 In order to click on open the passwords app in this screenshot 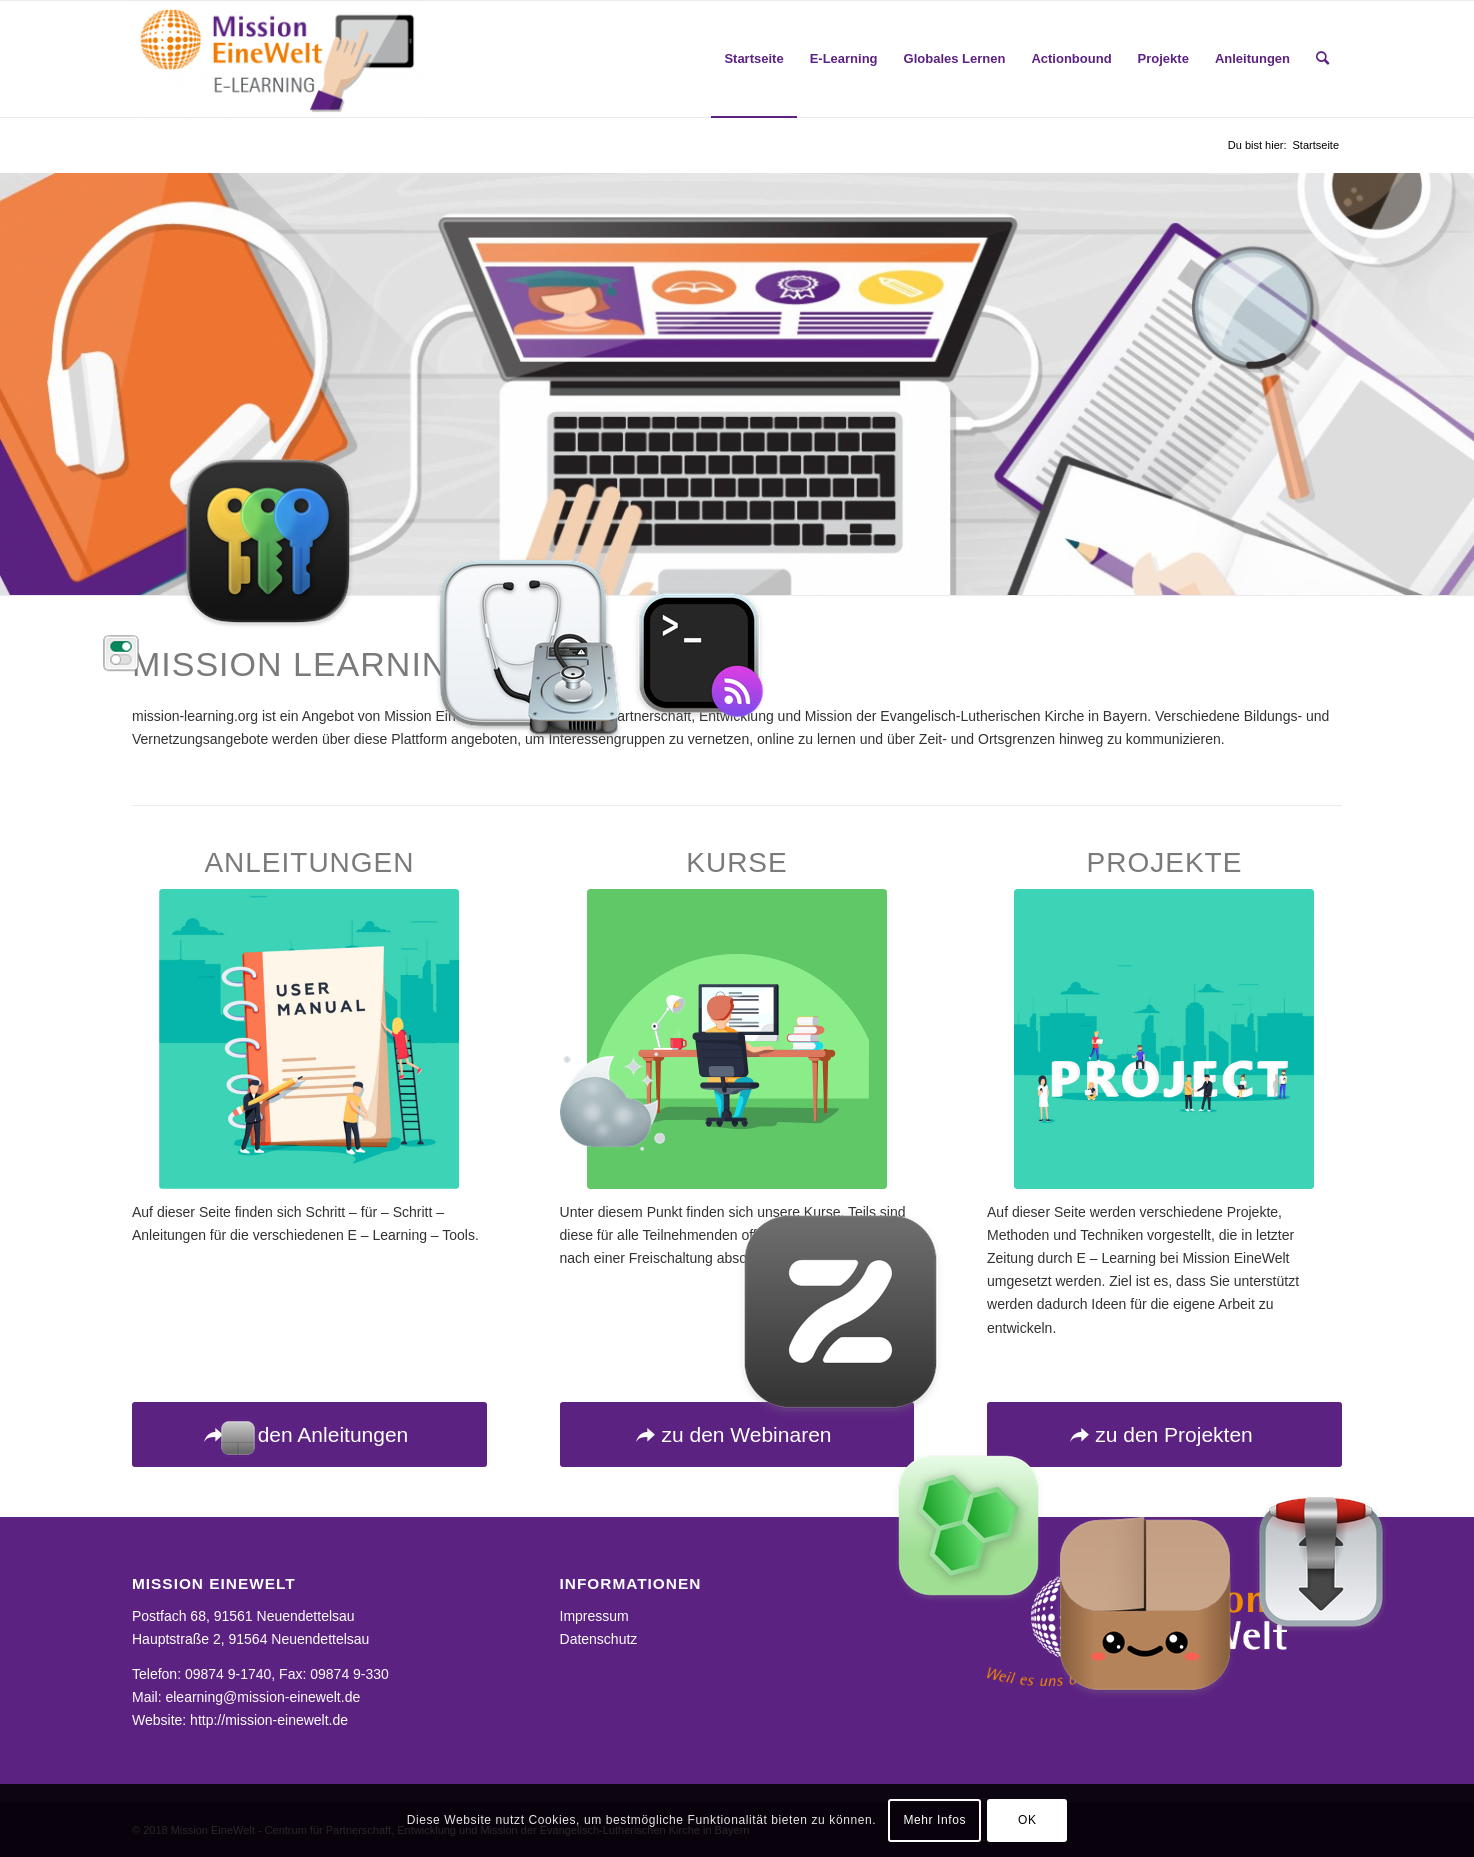, I will do `click(268, 541)`.